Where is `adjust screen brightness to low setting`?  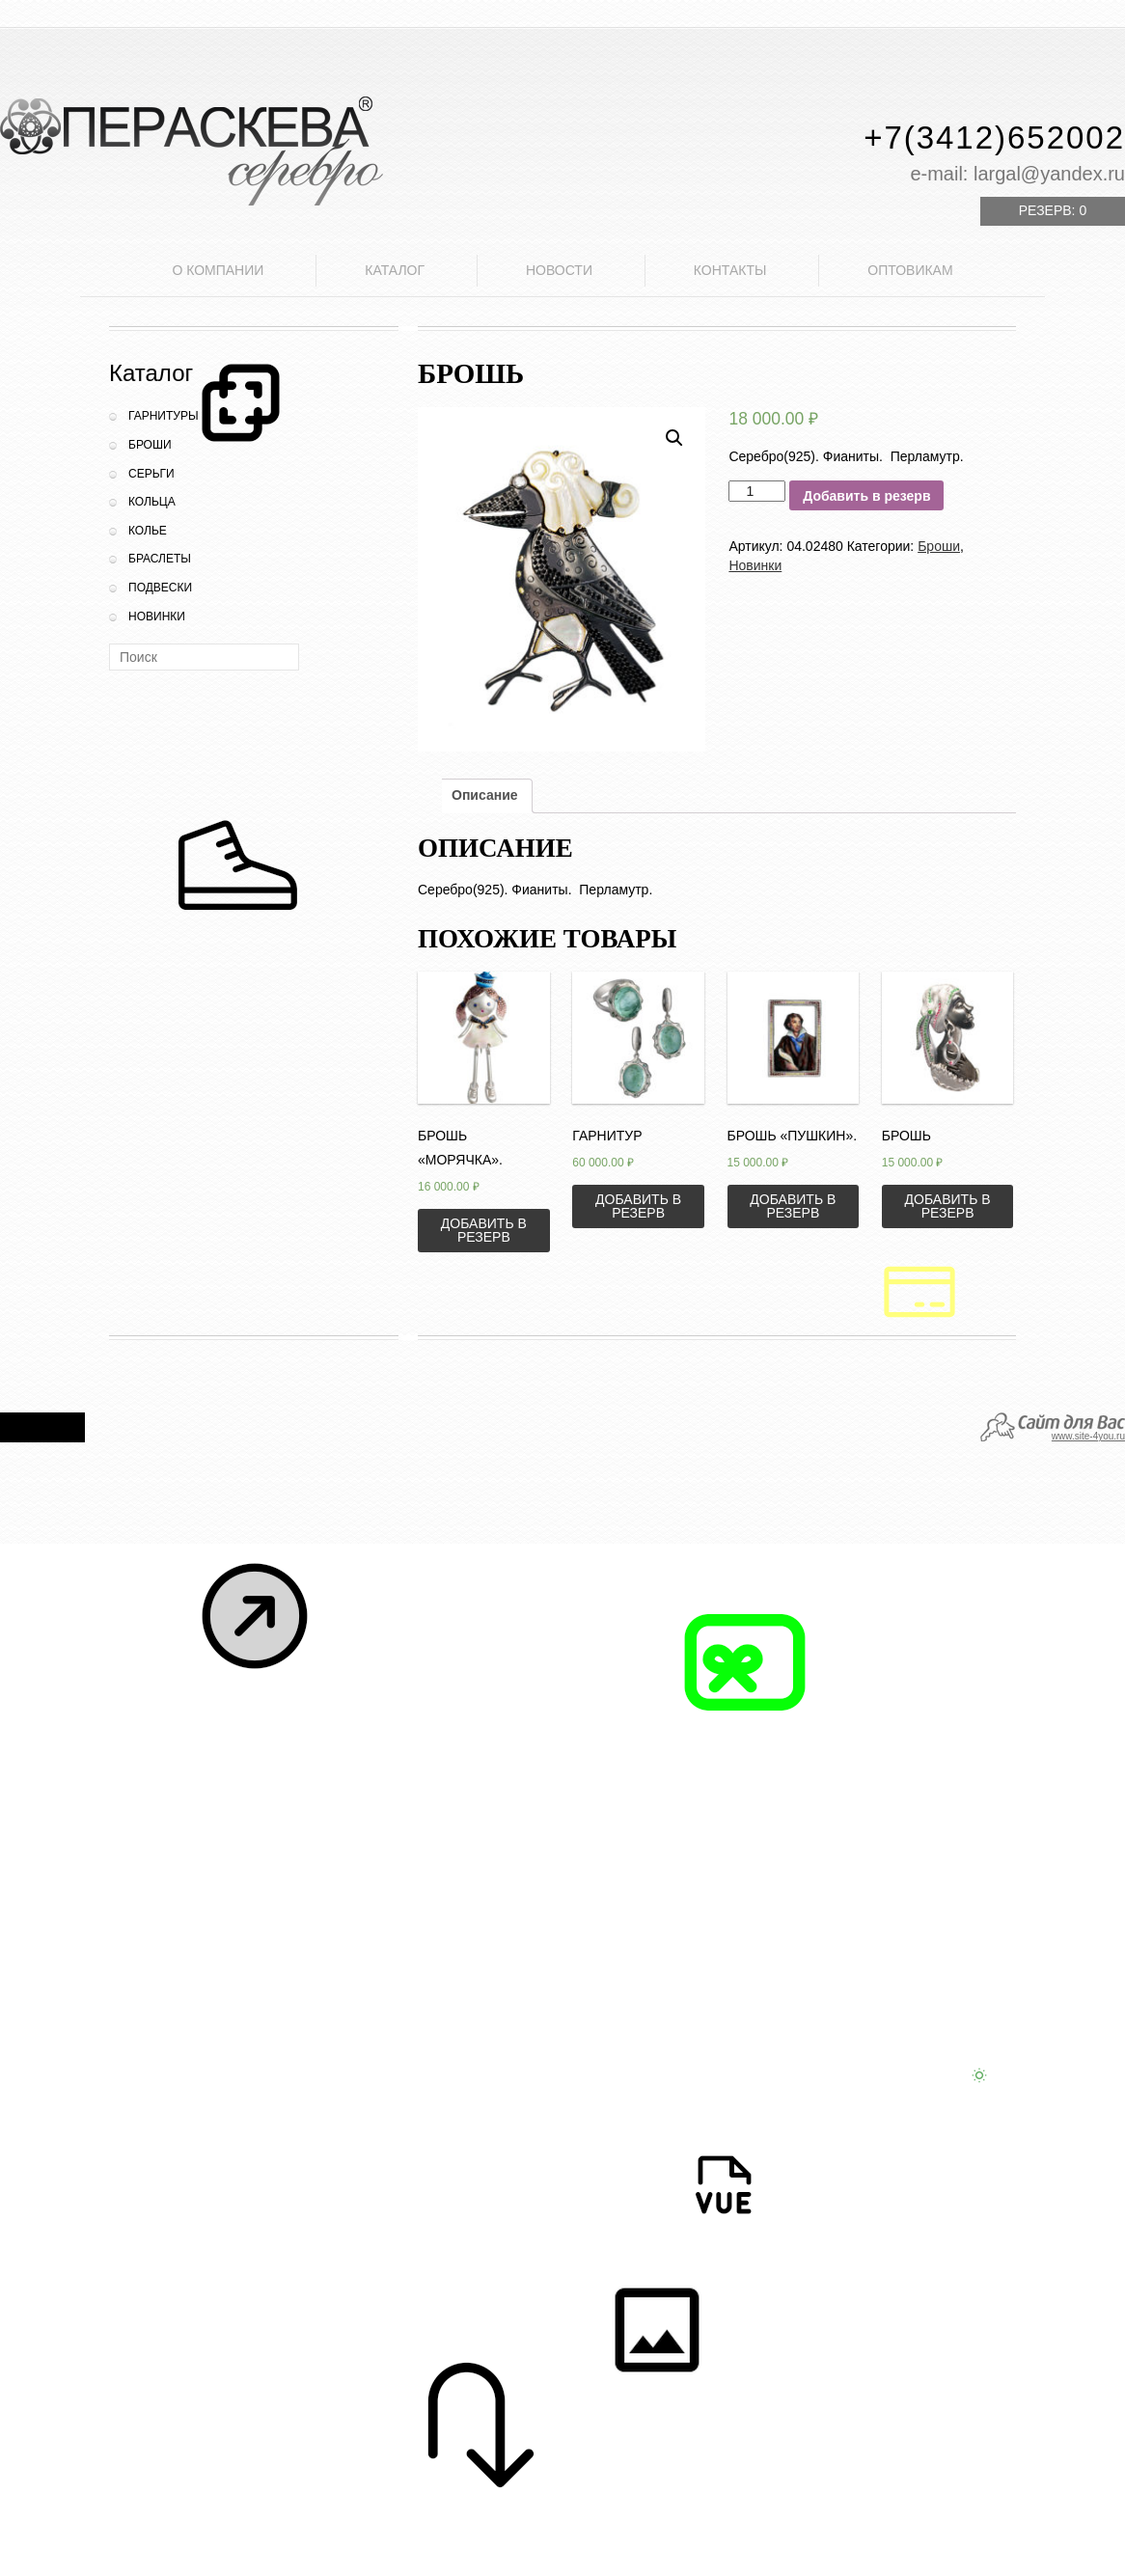
adjust screen brightness to low setting is located at coordinates (979, 2075).